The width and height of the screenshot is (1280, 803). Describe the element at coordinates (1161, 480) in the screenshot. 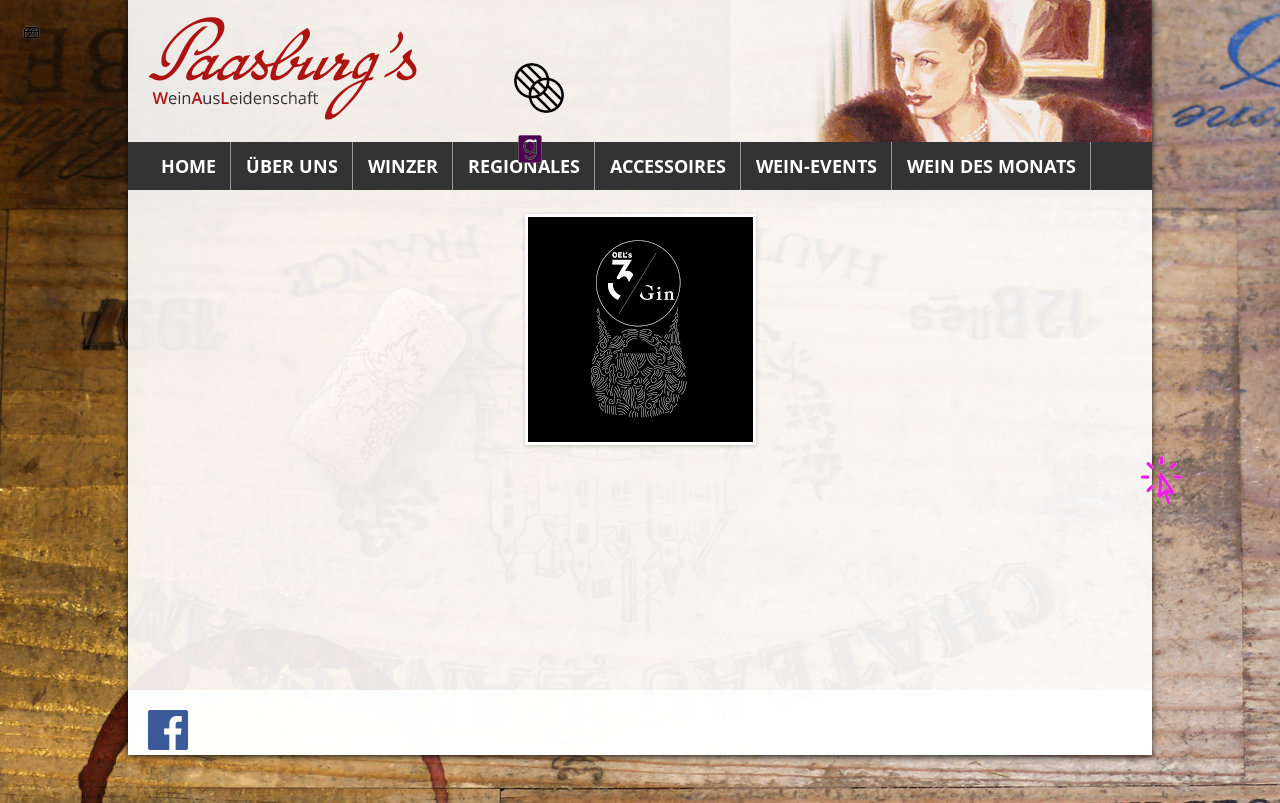

I see `click or tap interaction indicator` at that location.